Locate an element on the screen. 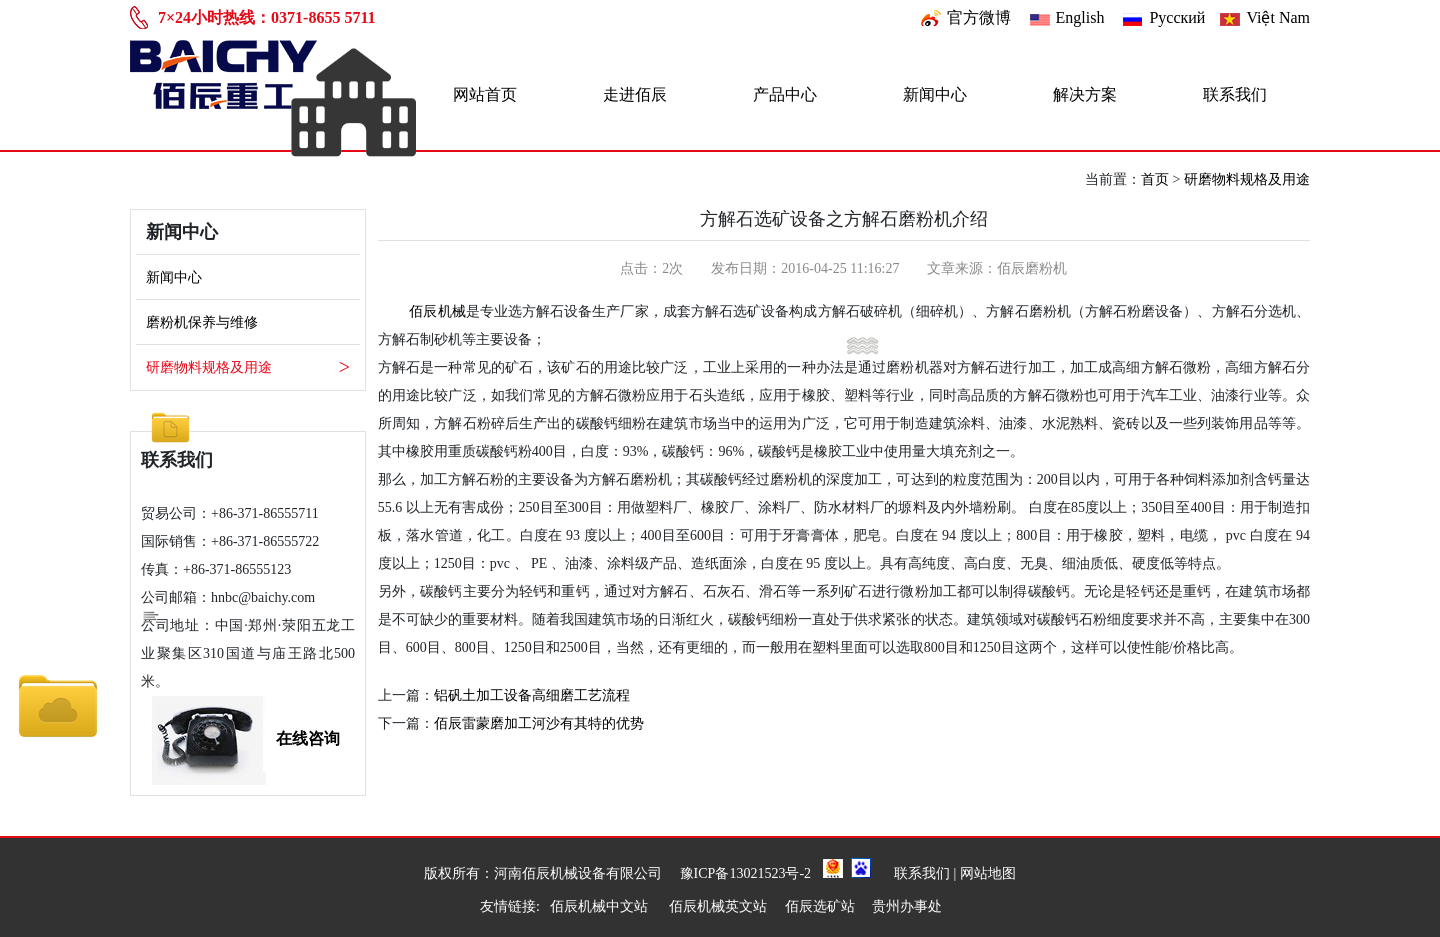  open your documents folder is located at coordinates (170, 427).